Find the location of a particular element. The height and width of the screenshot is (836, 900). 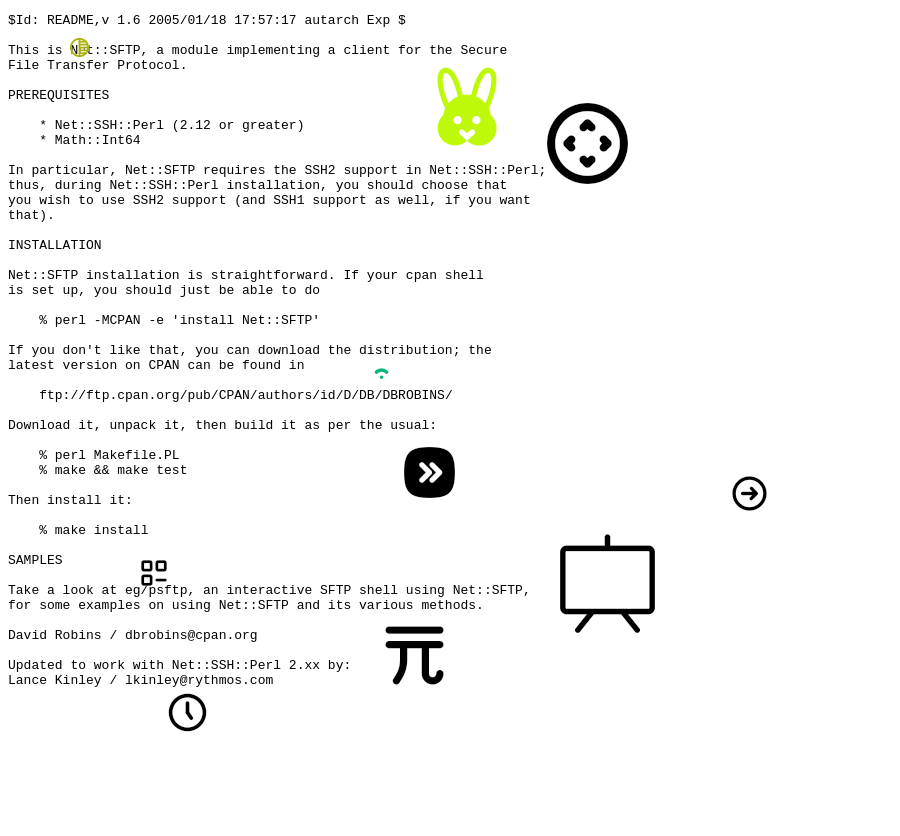

remove an item from grid view is located at coordinates (154, 573).